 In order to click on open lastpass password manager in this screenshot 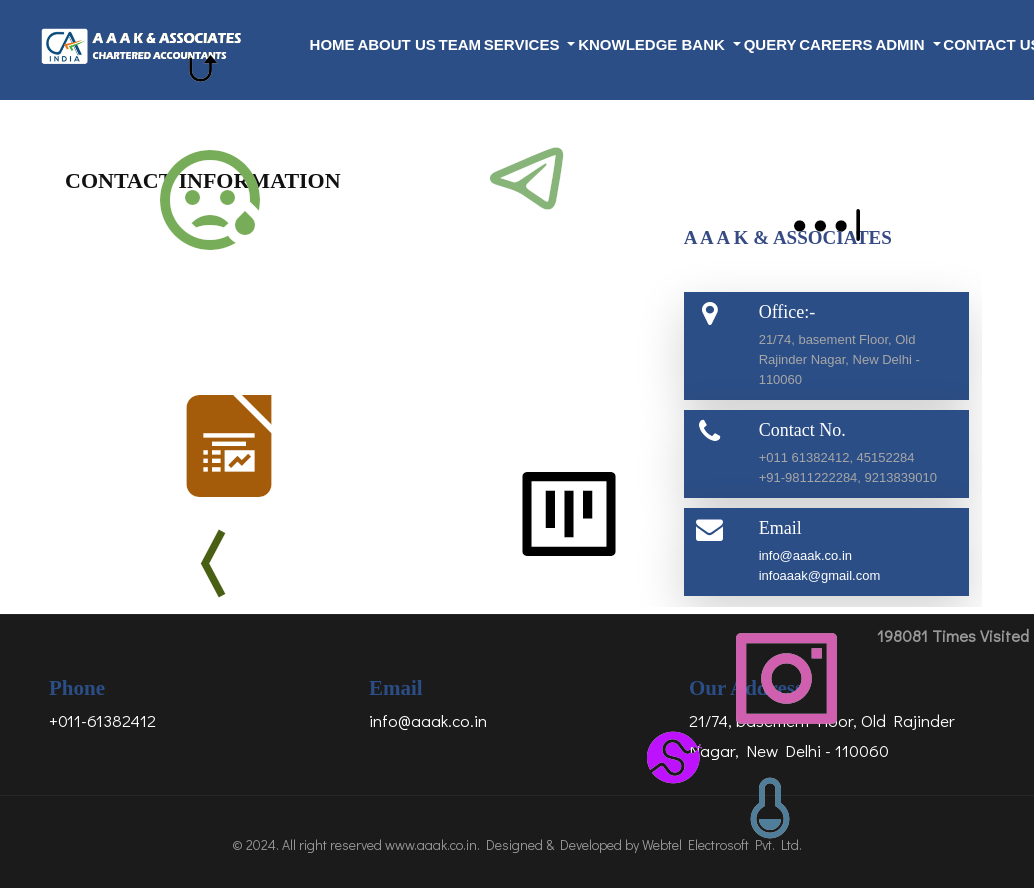, I will do `click(827, 225)`.